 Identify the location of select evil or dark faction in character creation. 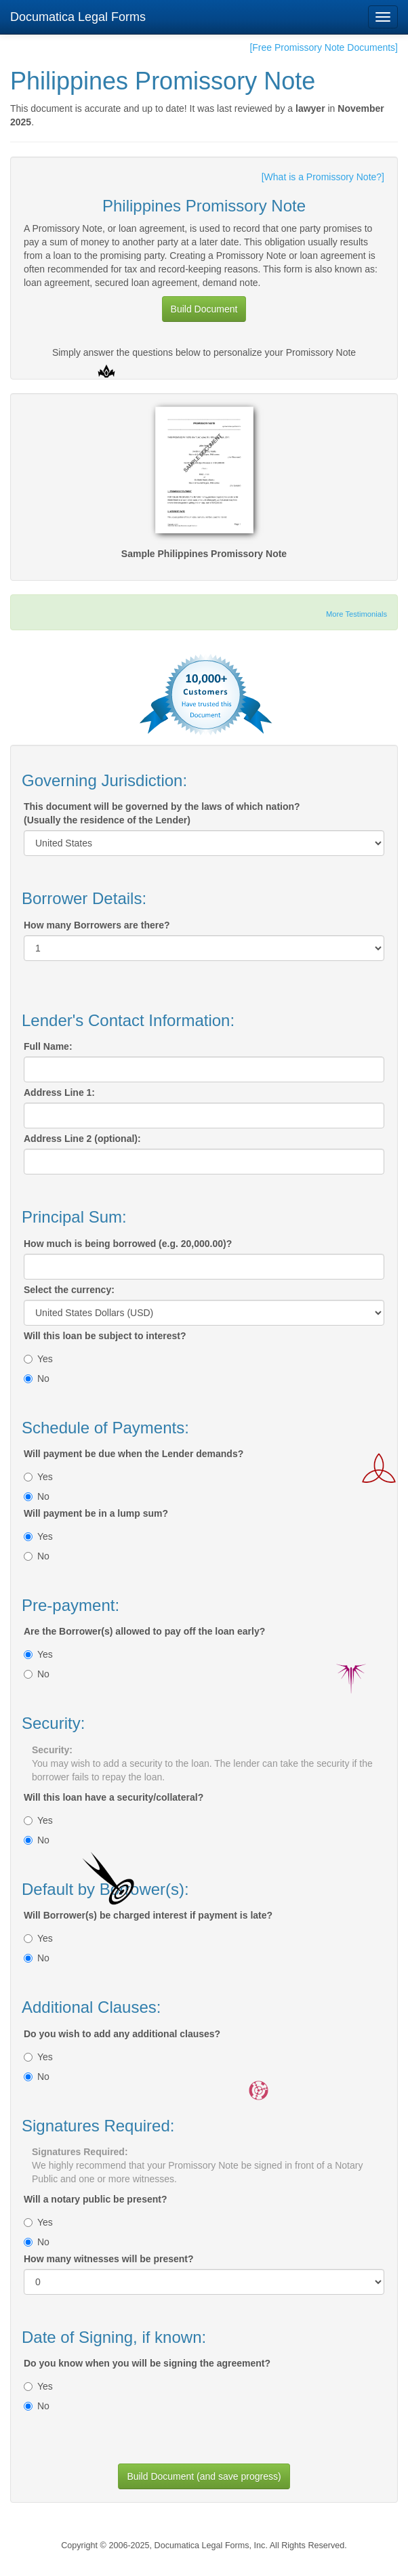
(351, 1679).